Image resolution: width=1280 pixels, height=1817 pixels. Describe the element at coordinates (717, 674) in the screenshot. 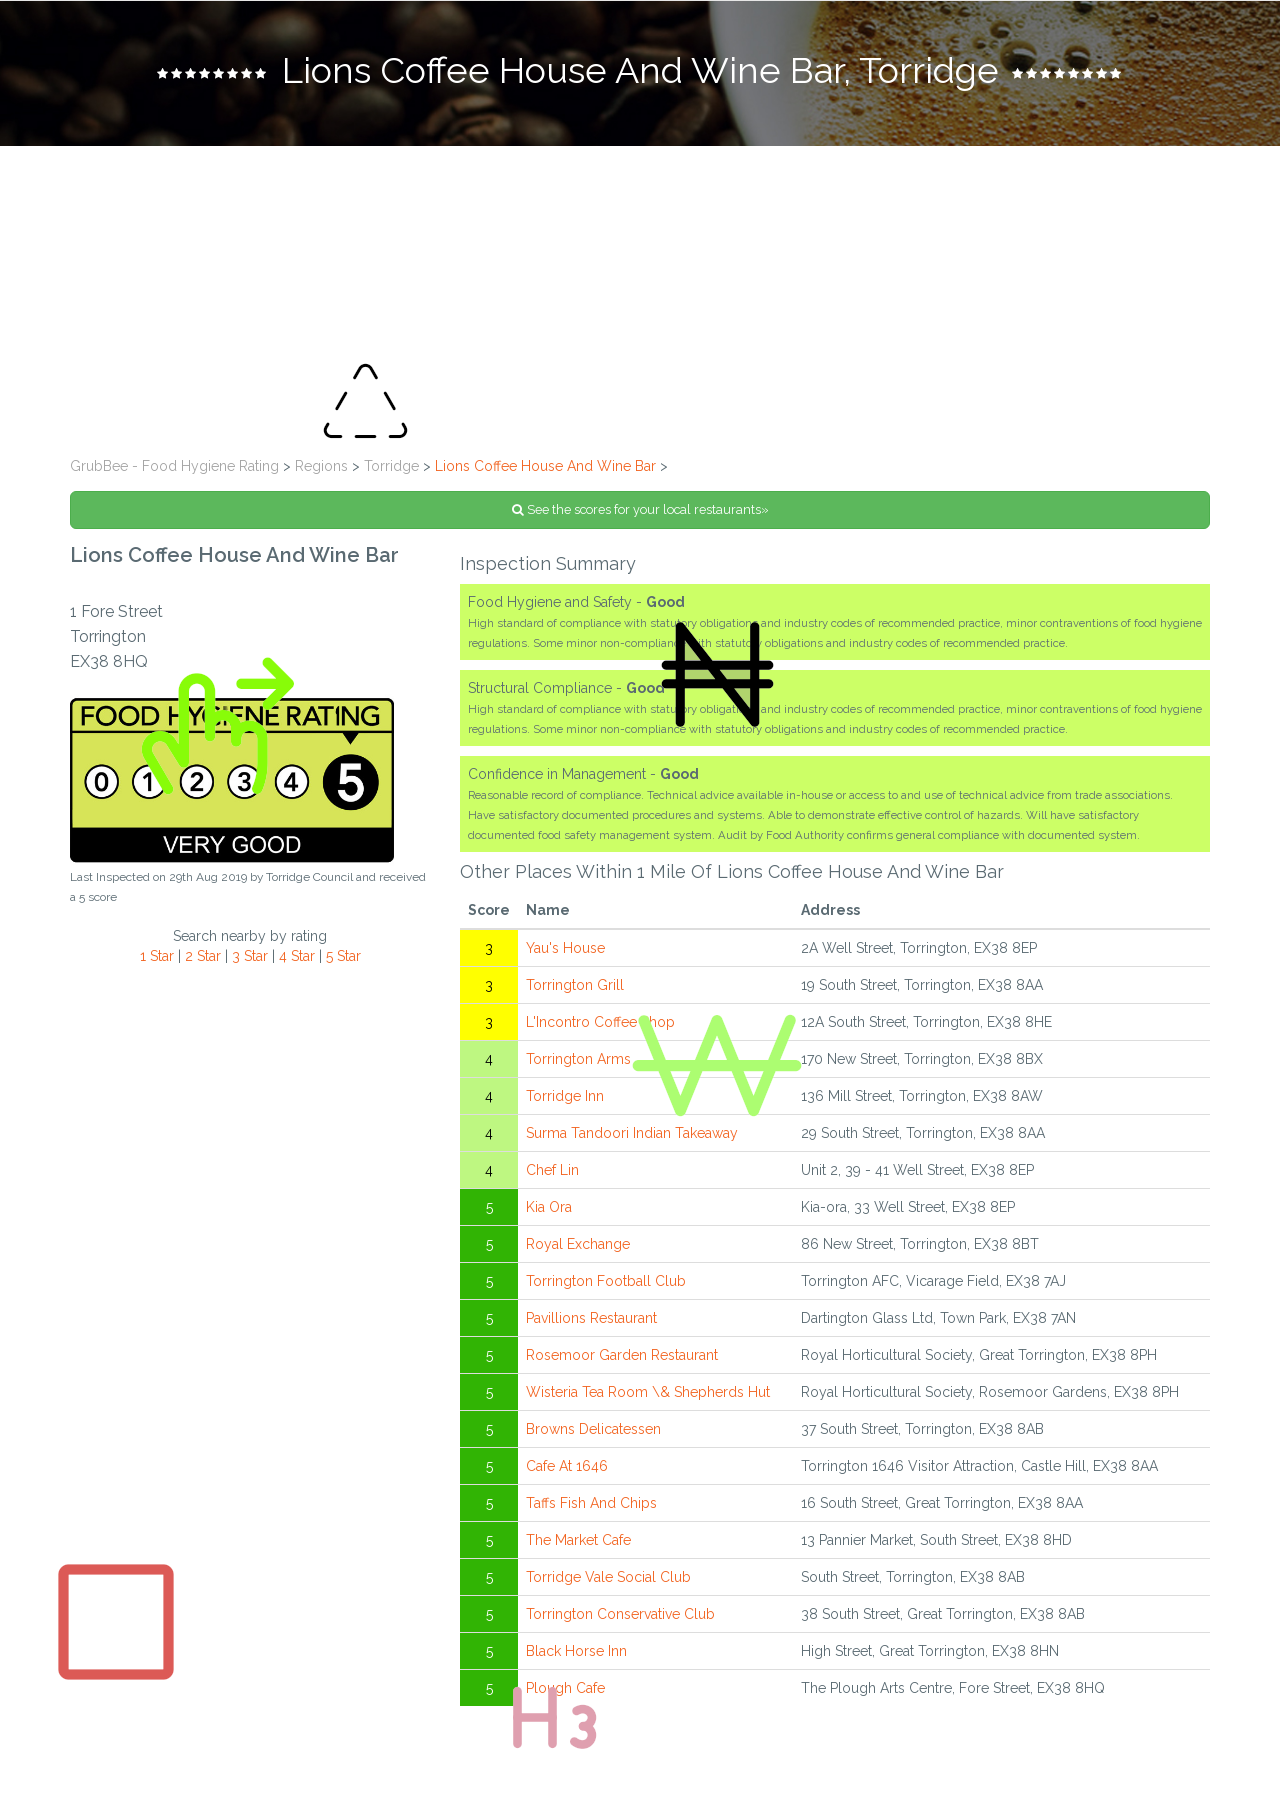

I see `view or select Nigerian naira currency` at that location.